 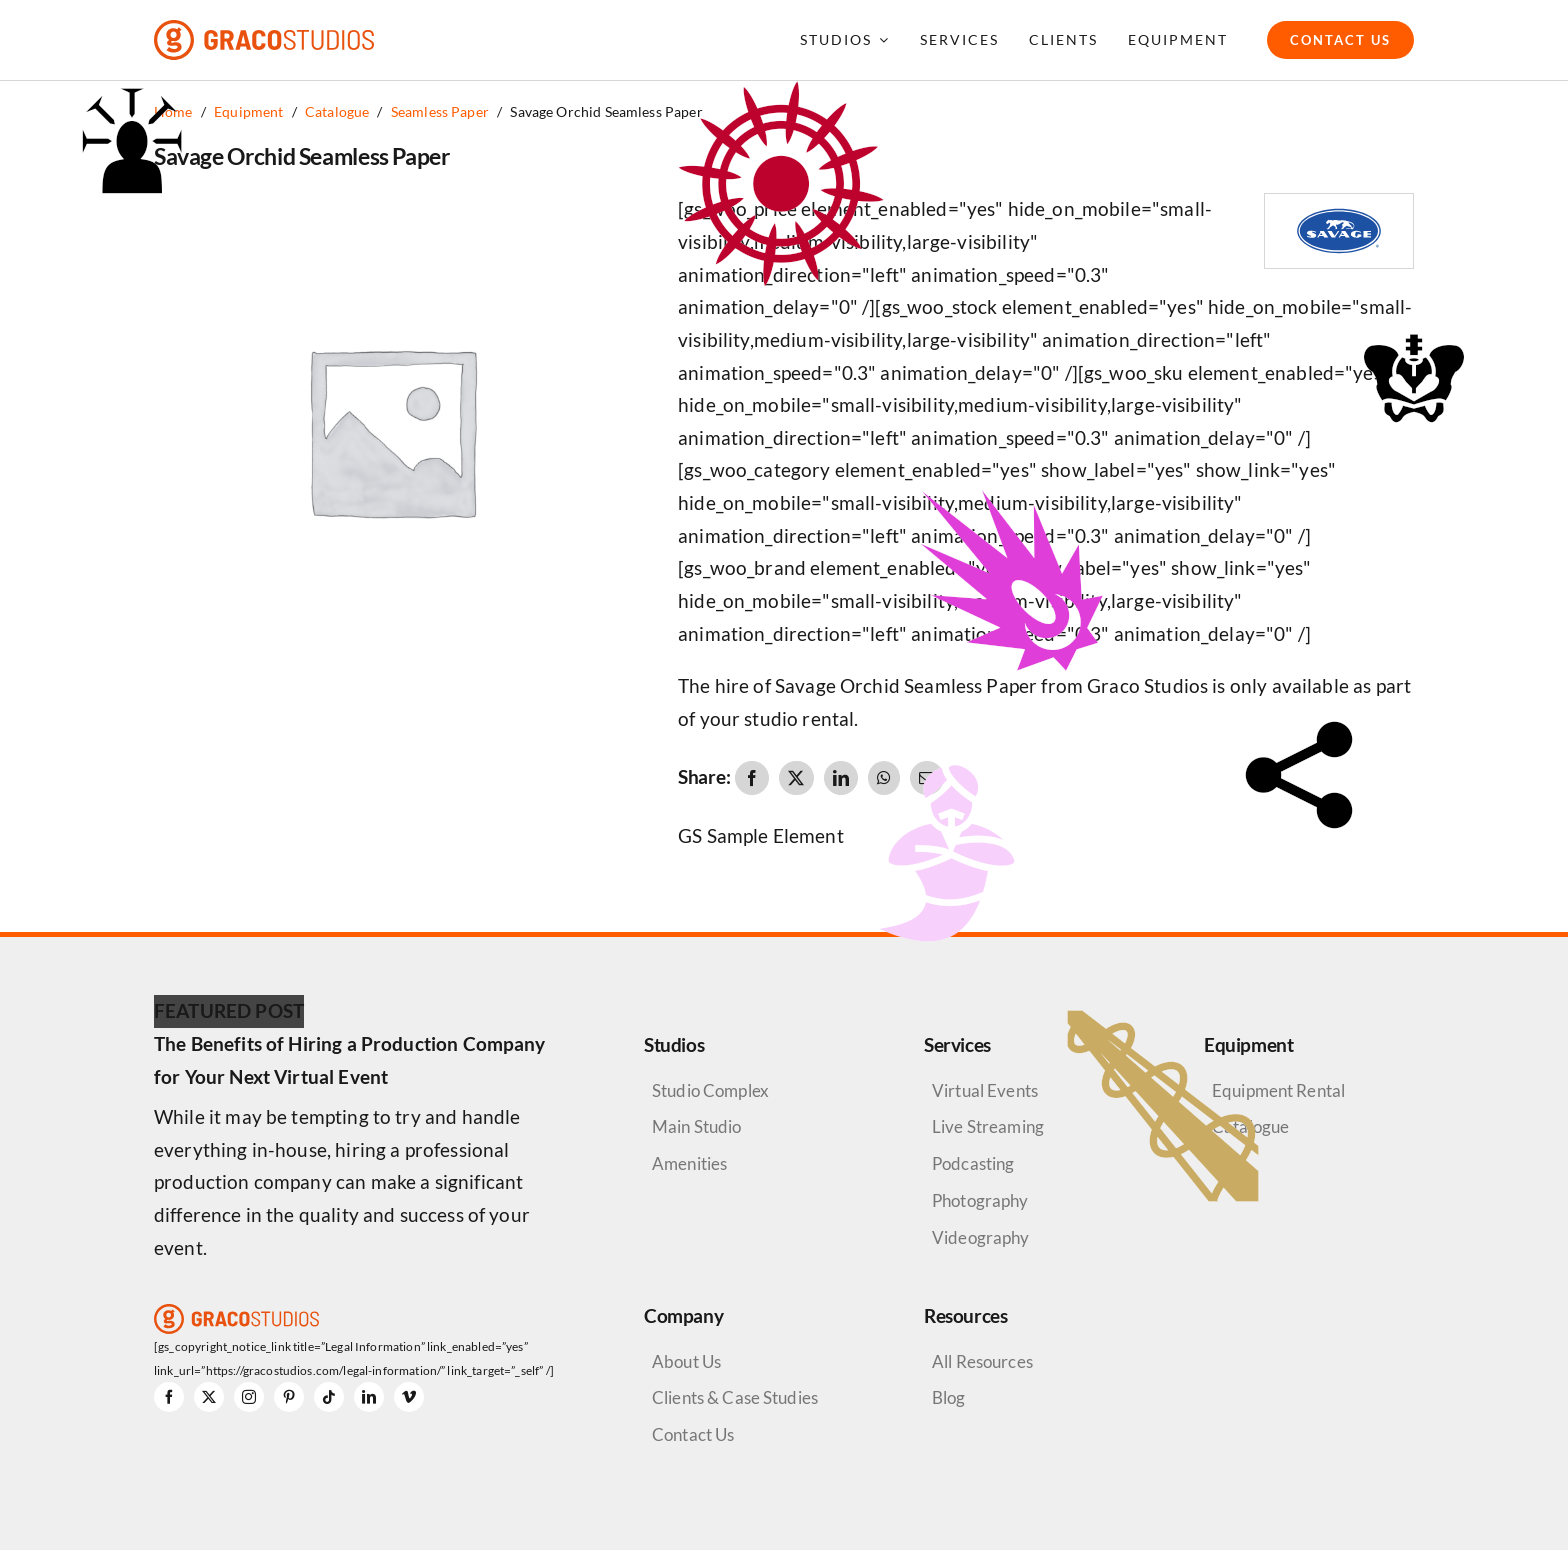 What do you see at coordinates (1299, 775) in the screenshot?
I see `share this content` at bounding box center [1299, 775].